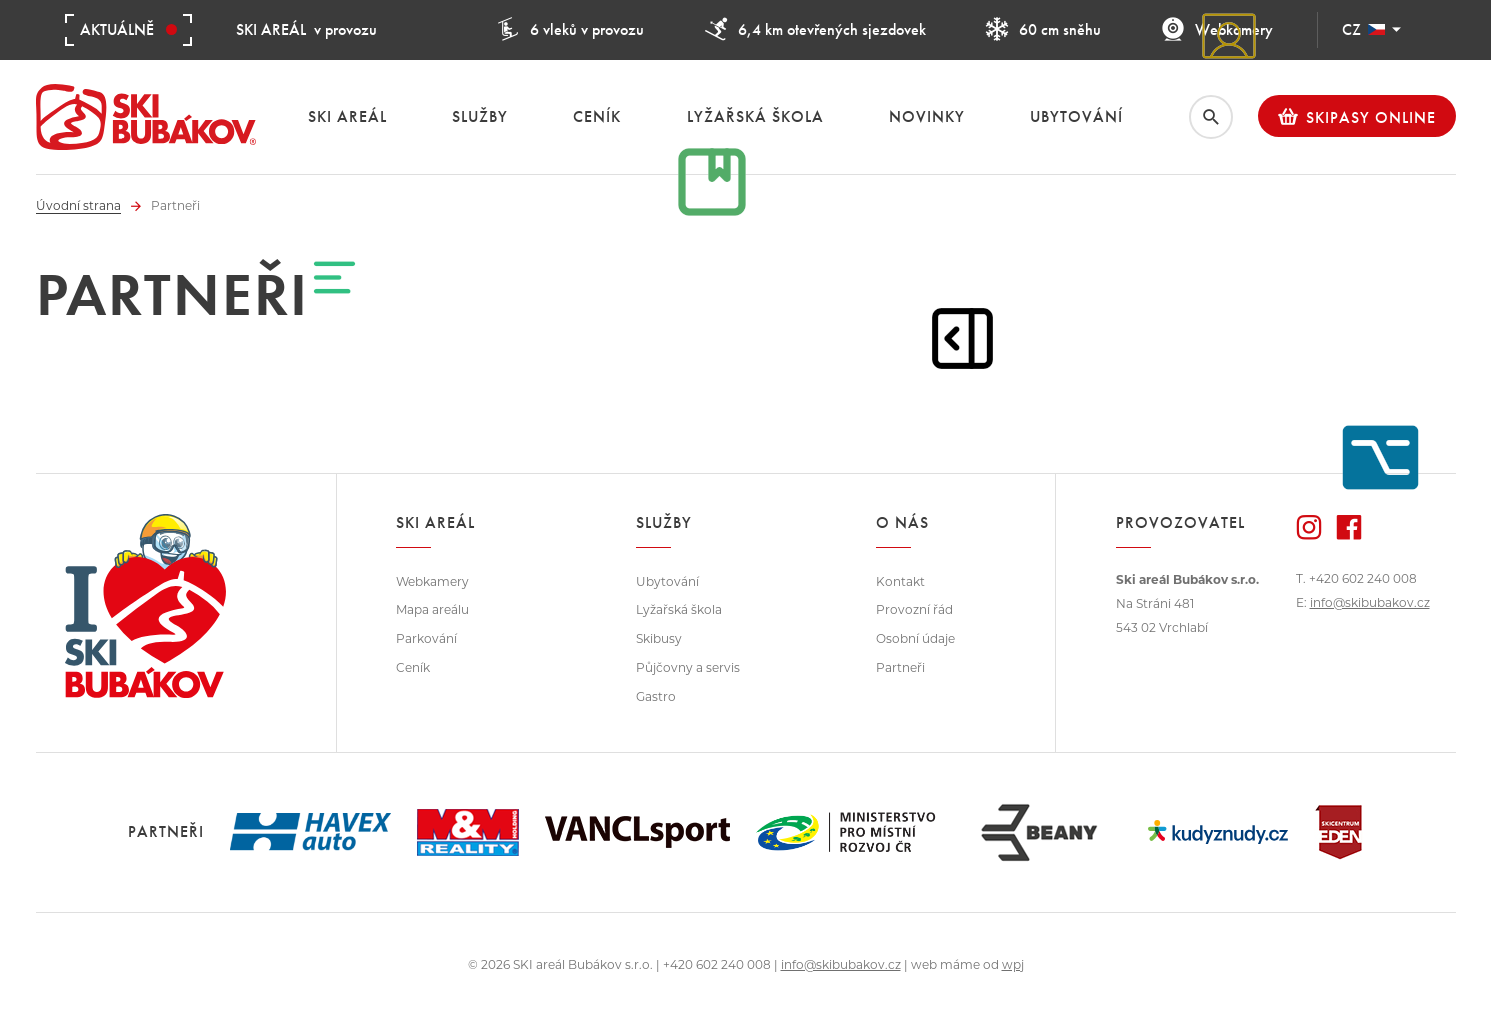 This screenshot has height=1017, width=1491. What do you see at coordinates (962, 338) in the screenshot?
I see `open the right side panel` at bounding box center [962, 338].